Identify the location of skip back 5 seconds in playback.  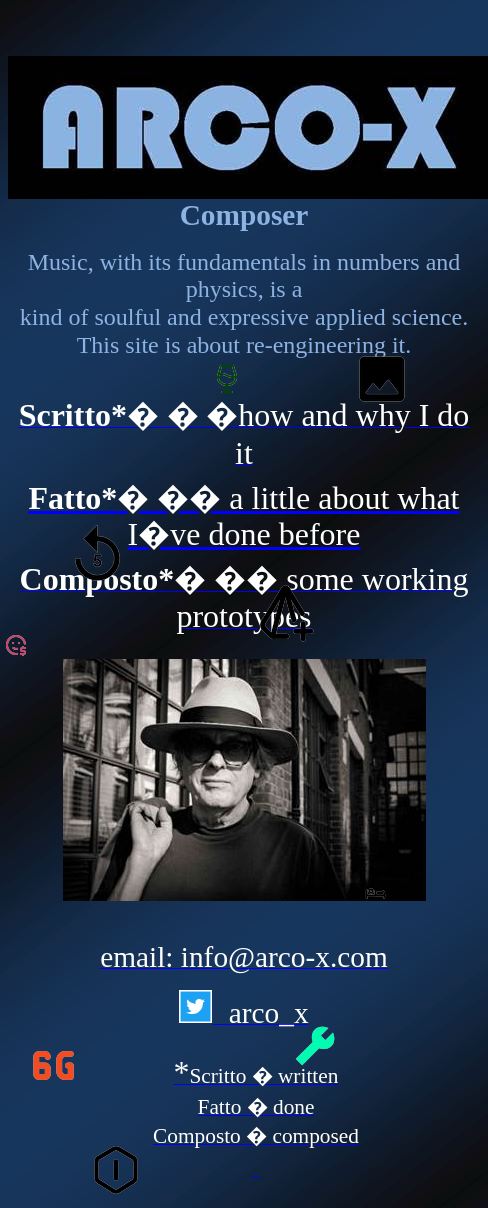
(97, 555).